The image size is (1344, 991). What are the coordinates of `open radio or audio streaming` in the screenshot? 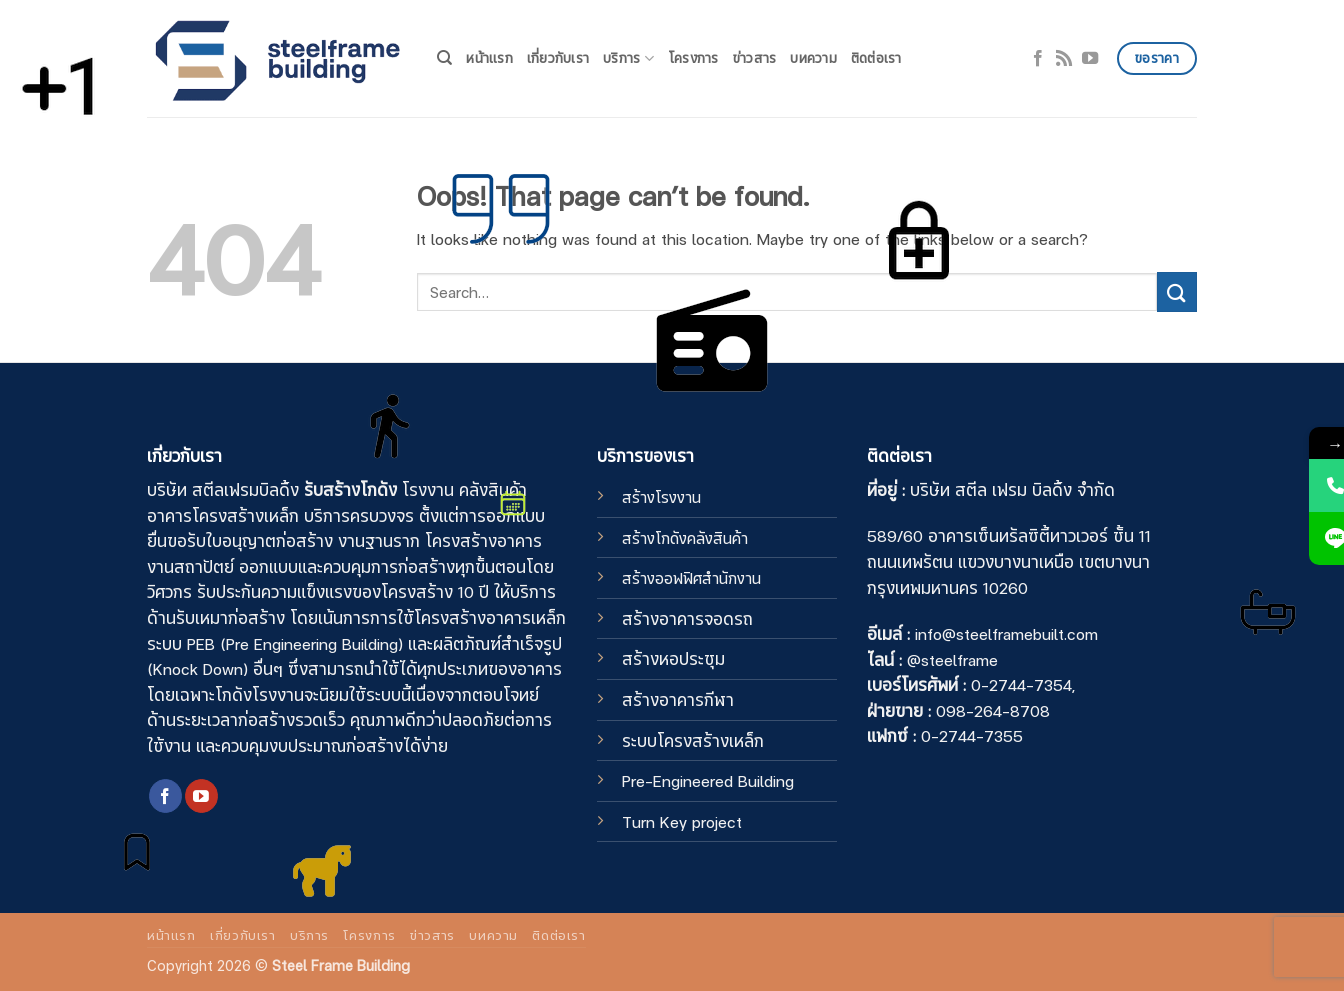 It's located at (712, 349).